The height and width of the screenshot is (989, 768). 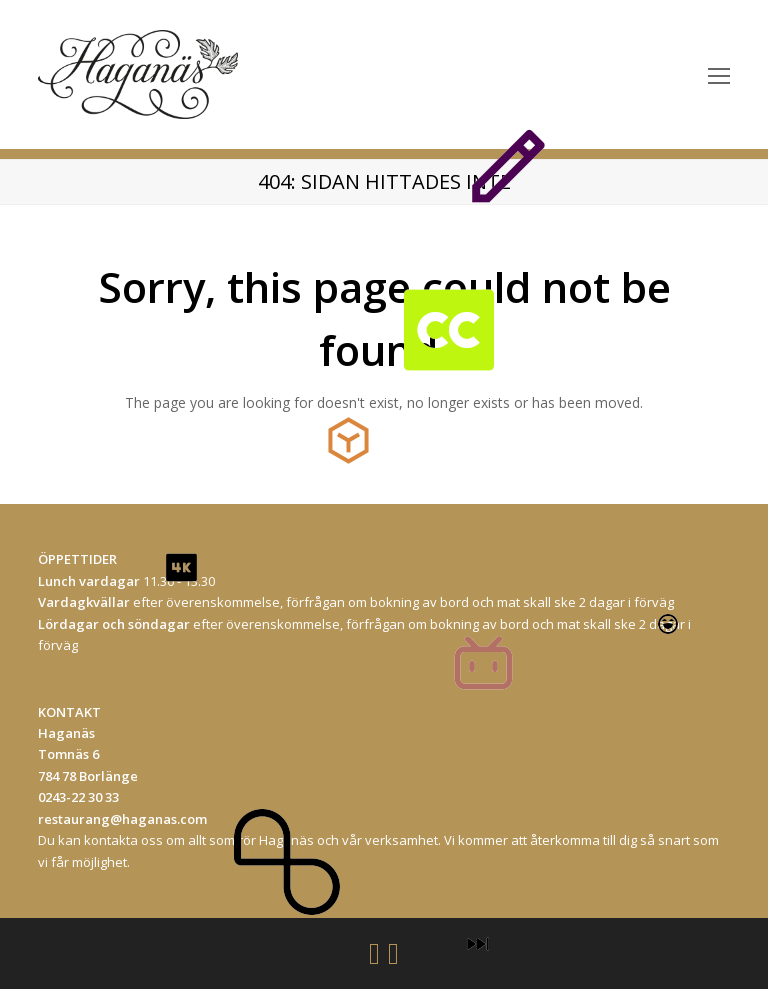 I want to click on view instance details, so click(x=348, y=440).